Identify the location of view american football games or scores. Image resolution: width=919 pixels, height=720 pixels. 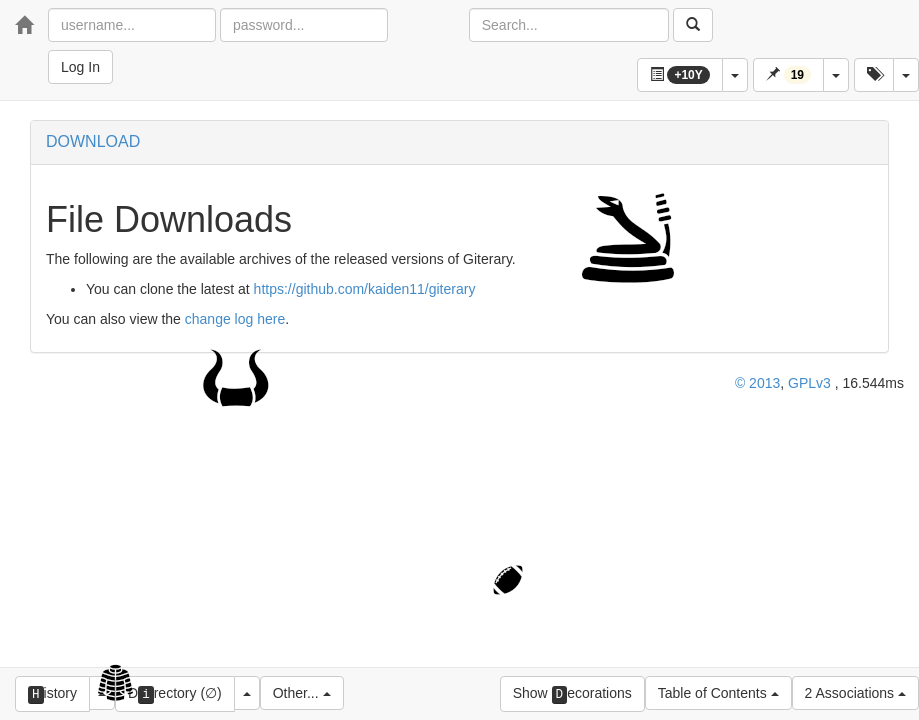
(508, 580).